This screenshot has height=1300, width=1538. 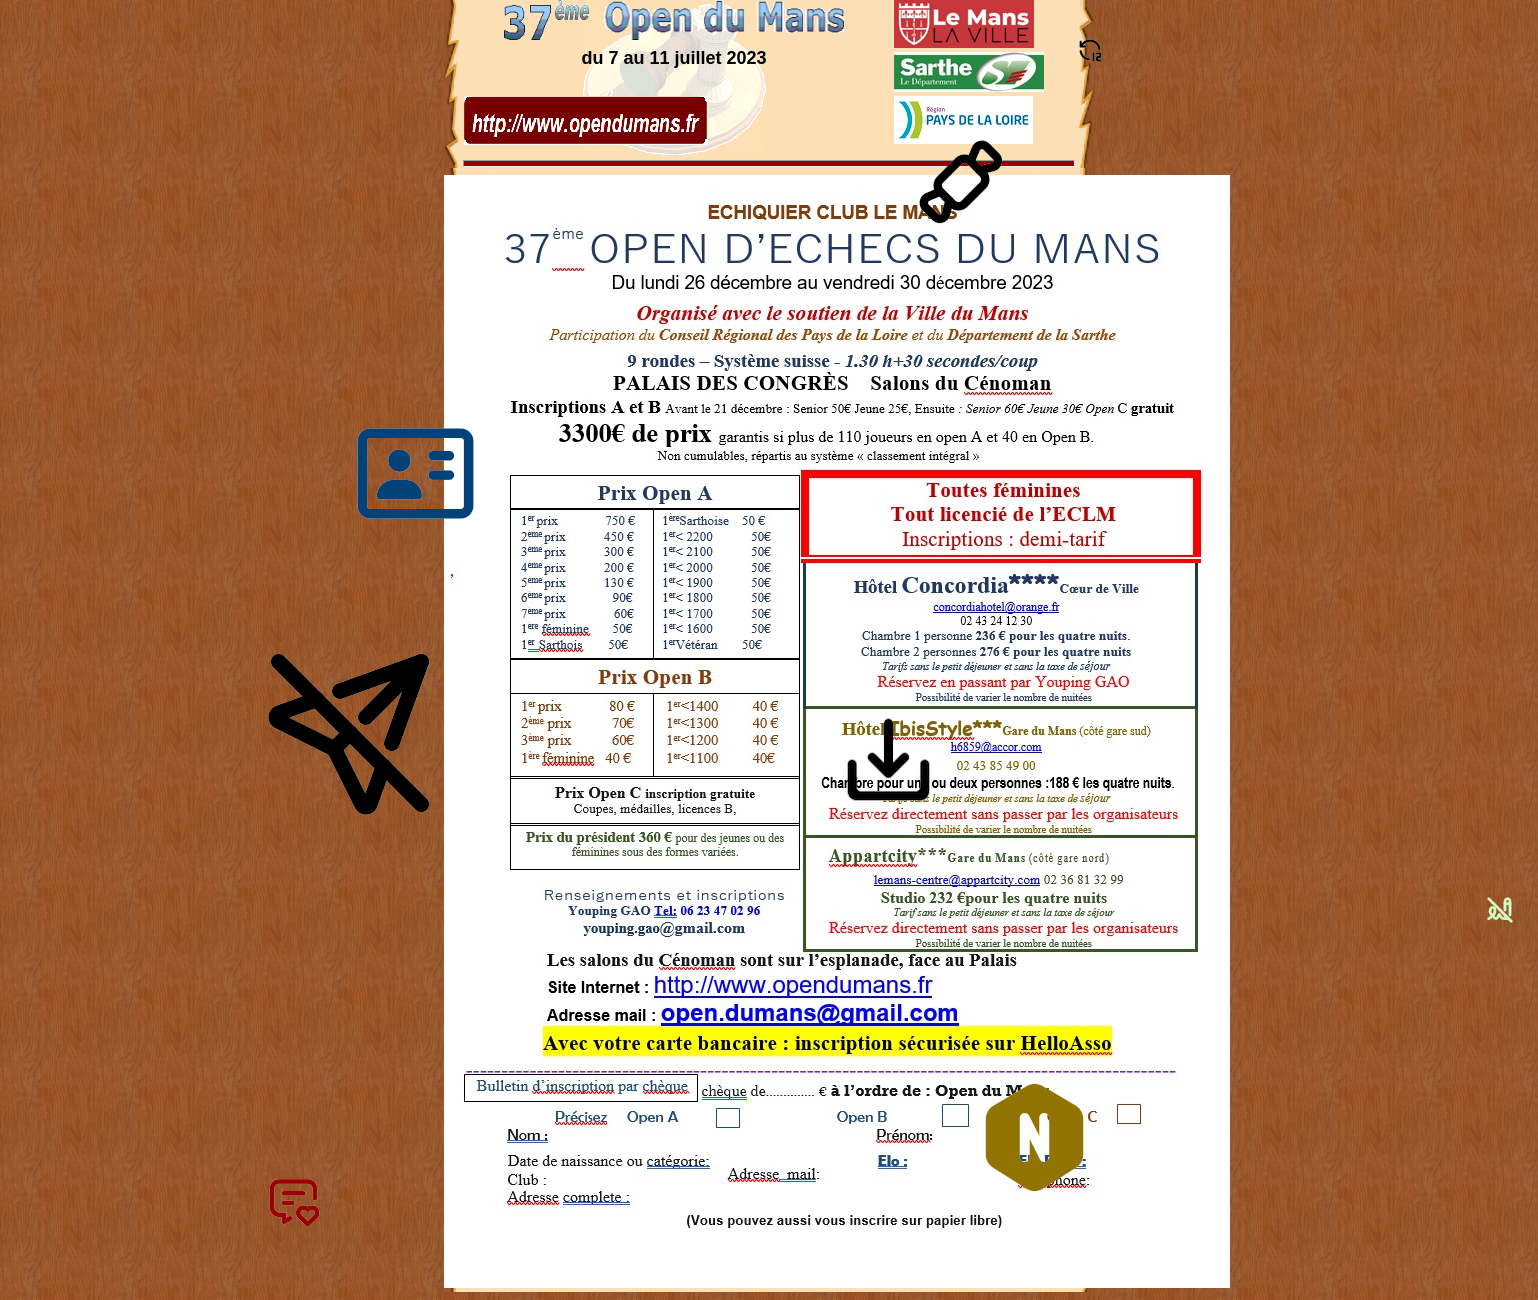 What do you see at coordinates (1090, 50) in the screenshot?
I see `switch to 12-hour time format` at bounding box center [1090, 50].